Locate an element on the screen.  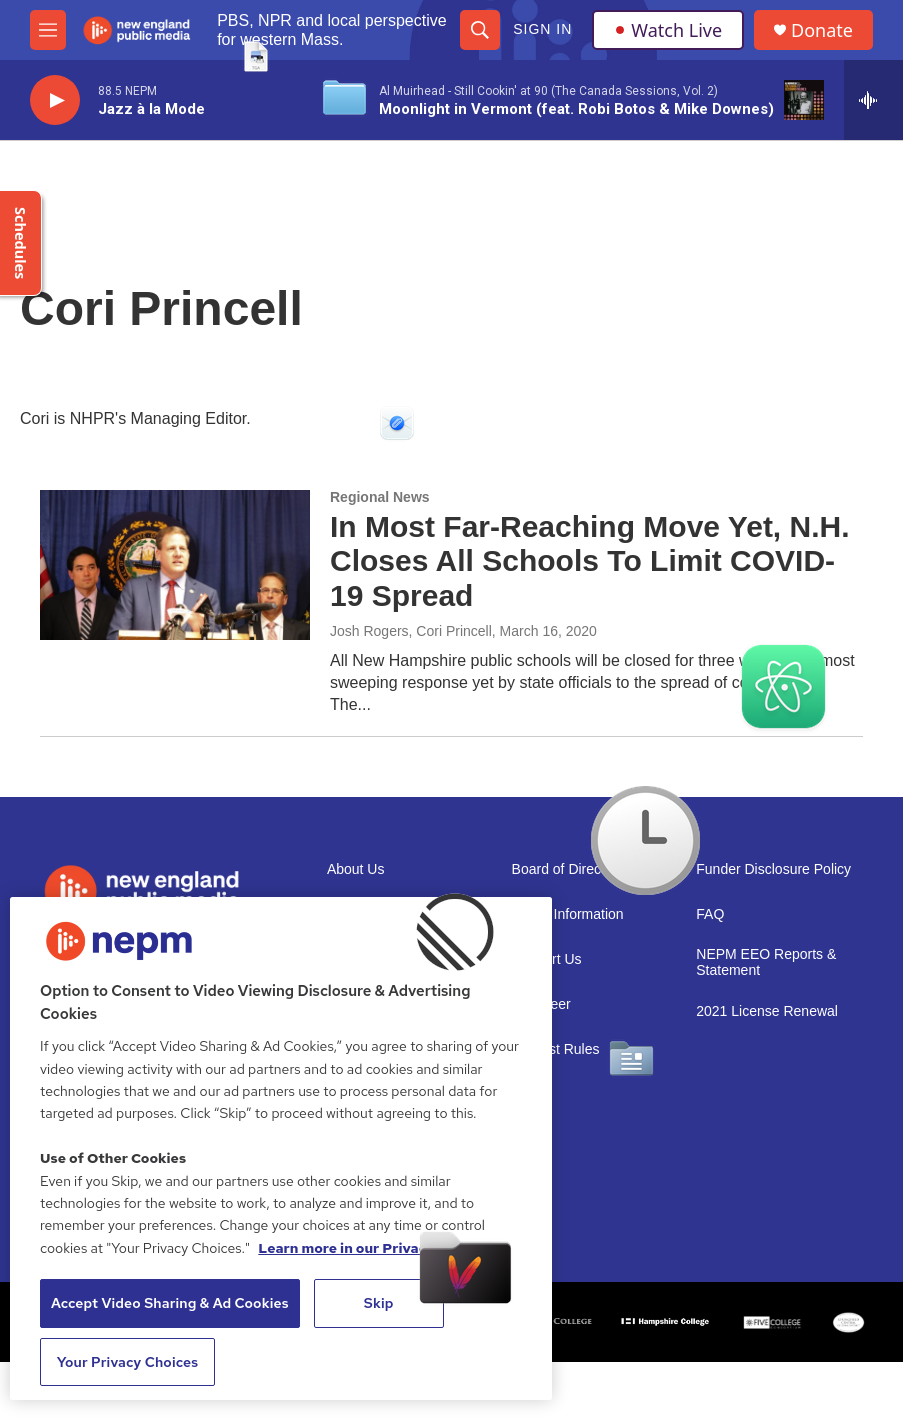
open folder to view contents is located at coordinates (344, 97).